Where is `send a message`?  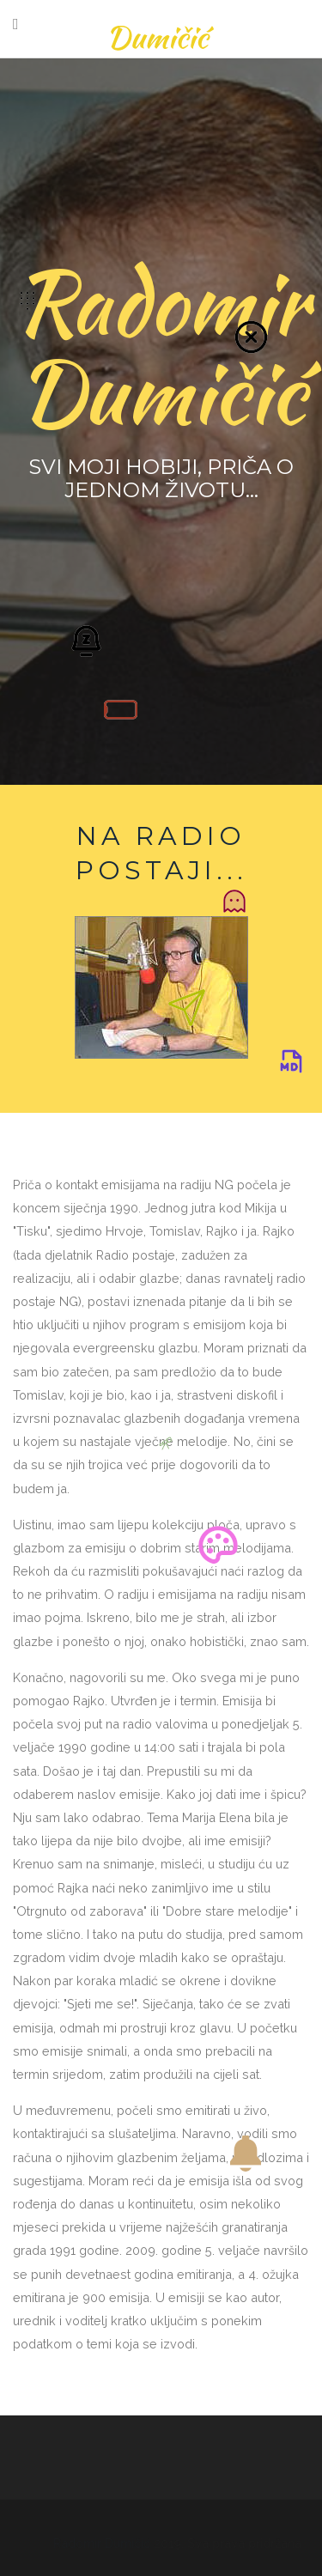 send a message is located at coordinates (186, 1007).